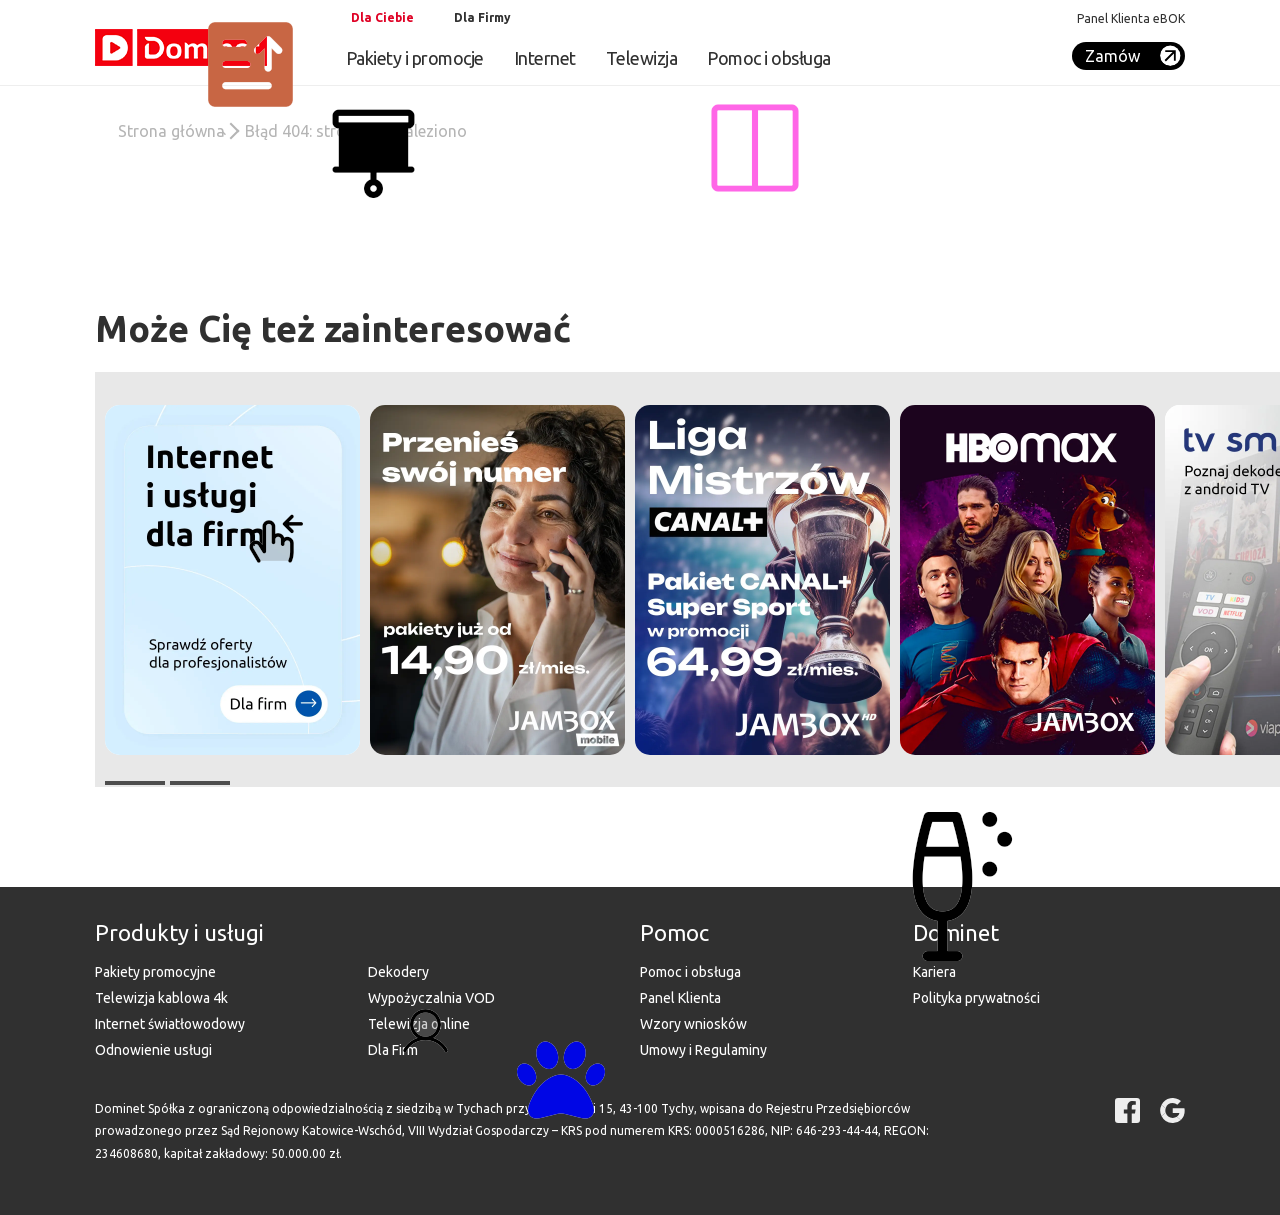 The width and height of the screenshot is (1280, 1215). What do you see at coordinates (250, 64) in the screenshot?
I see `sort items in descending order` at bounding box center [250, 64].